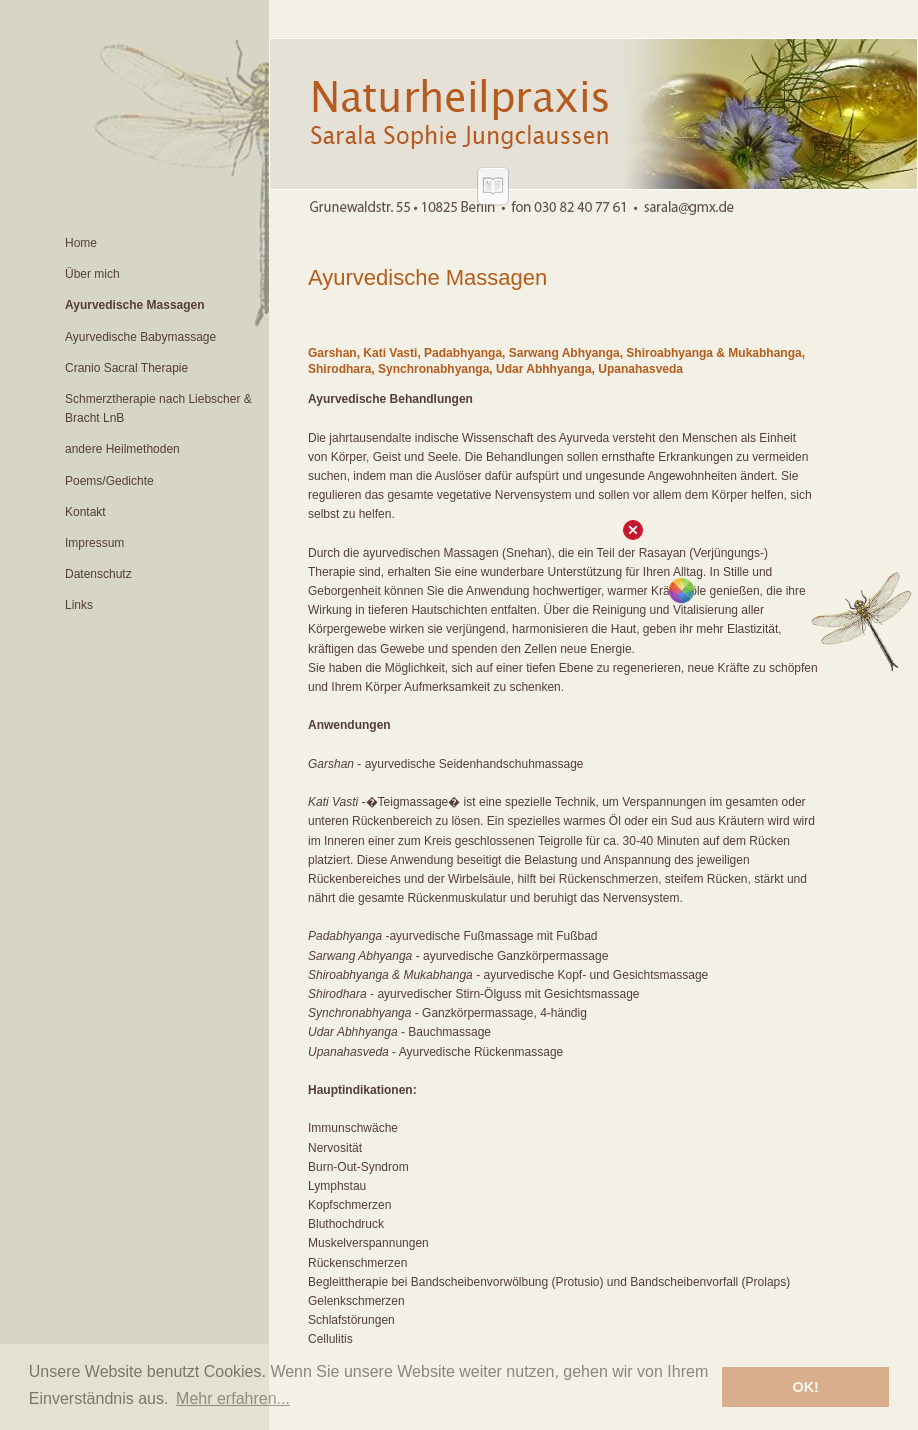 Image resolution: width=918 pixels, height=1430 pixels. What do you see at coordinates (681, 590) in the screenshot?
I see `open color preferences or theme settings` at bounding box center [681, 590].